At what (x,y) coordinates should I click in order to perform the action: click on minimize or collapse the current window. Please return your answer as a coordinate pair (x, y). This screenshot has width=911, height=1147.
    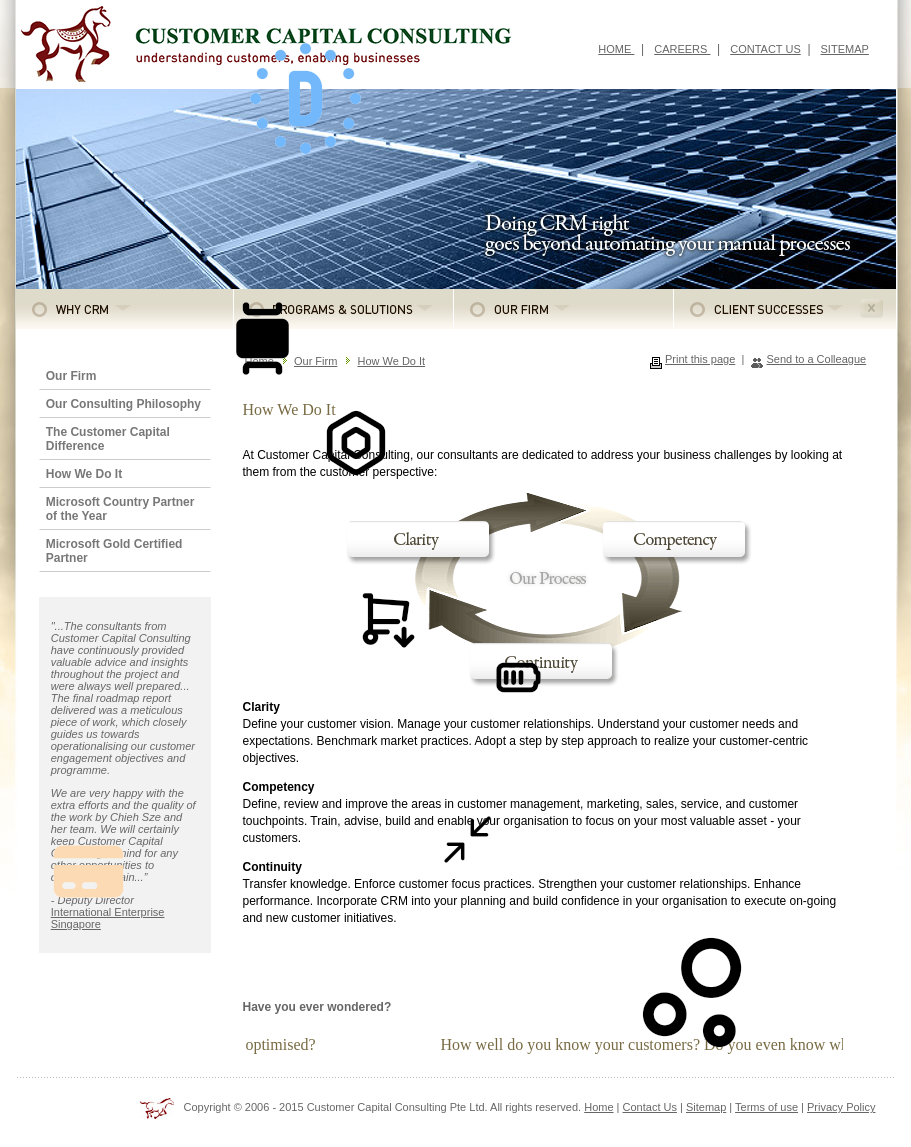
    Looking at the image, I should click on (467, 839).